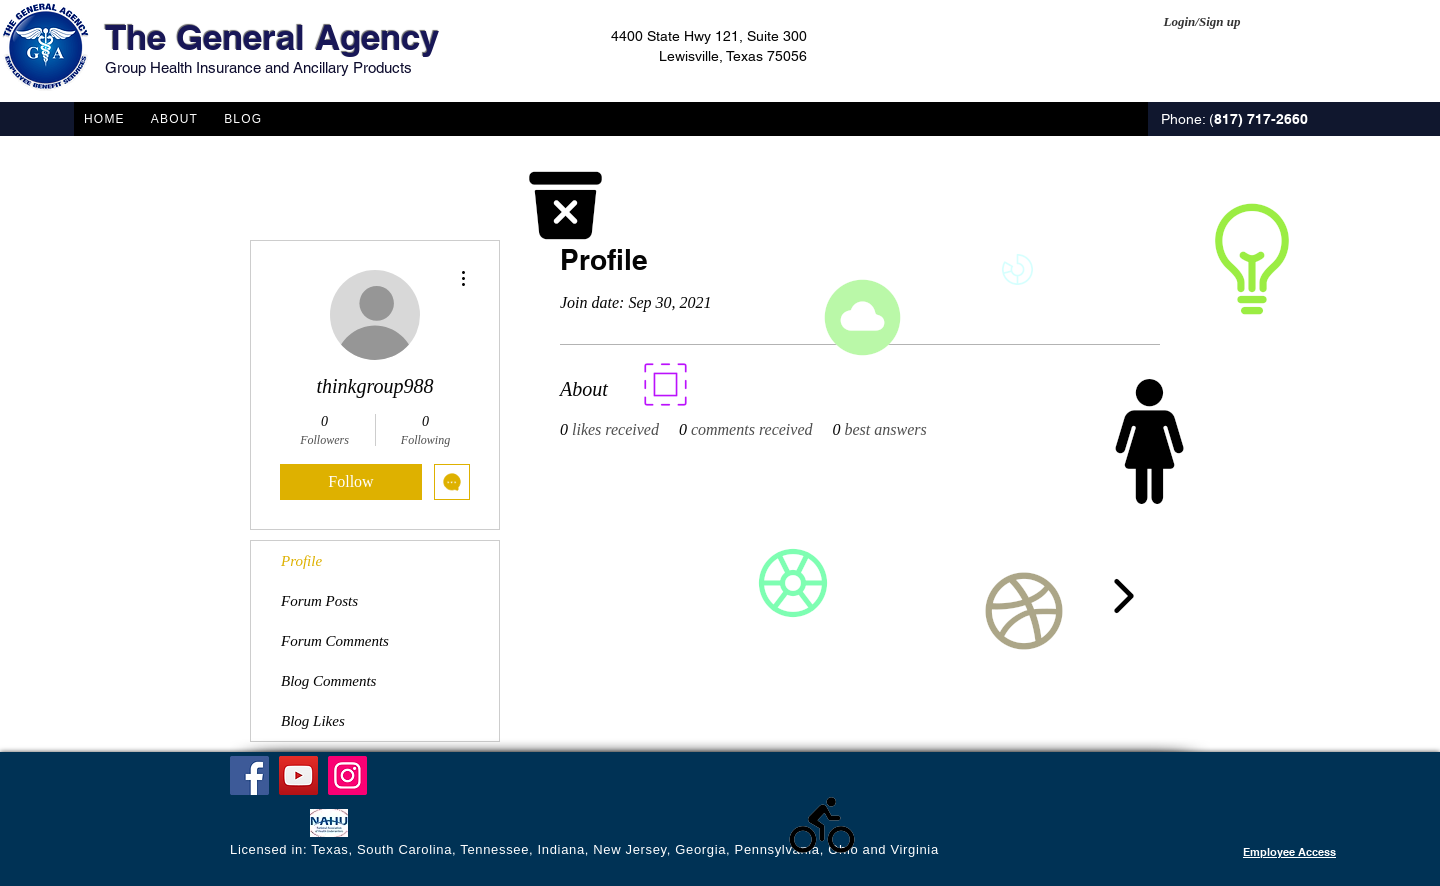 This screenshot has height=886, width=1440. What do you see at coordinates (793, 583) in the screenshot?
I see `indicates nuclear or radioactive content` at bounding box center [793, 583].